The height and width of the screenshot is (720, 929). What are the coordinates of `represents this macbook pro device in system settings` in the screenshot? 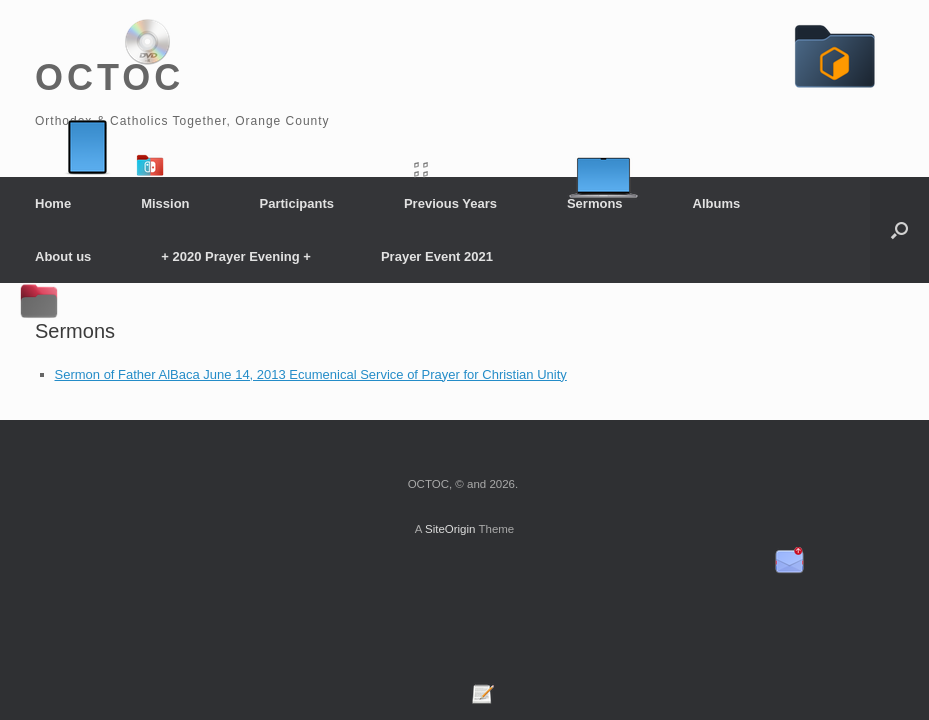 It's located at (603, 175).